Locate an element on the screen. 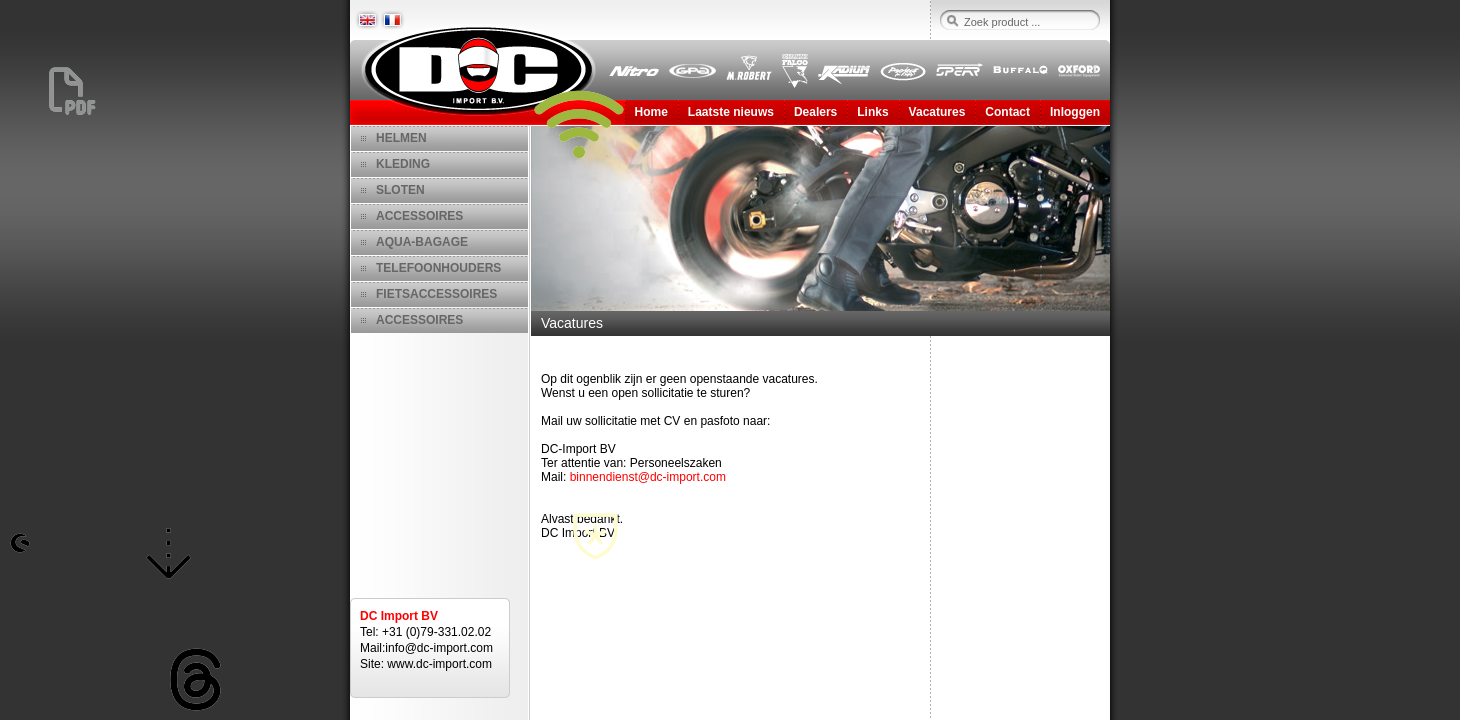  indicates premium or verified security status is located at coordinates (595, 533).